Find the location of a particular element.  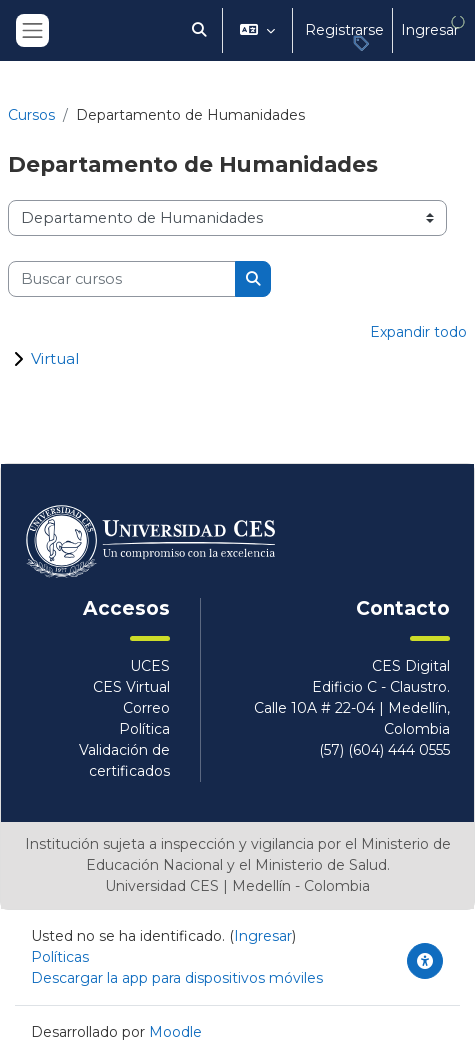

loading or processing in progress is located at coordinates (458, 22).